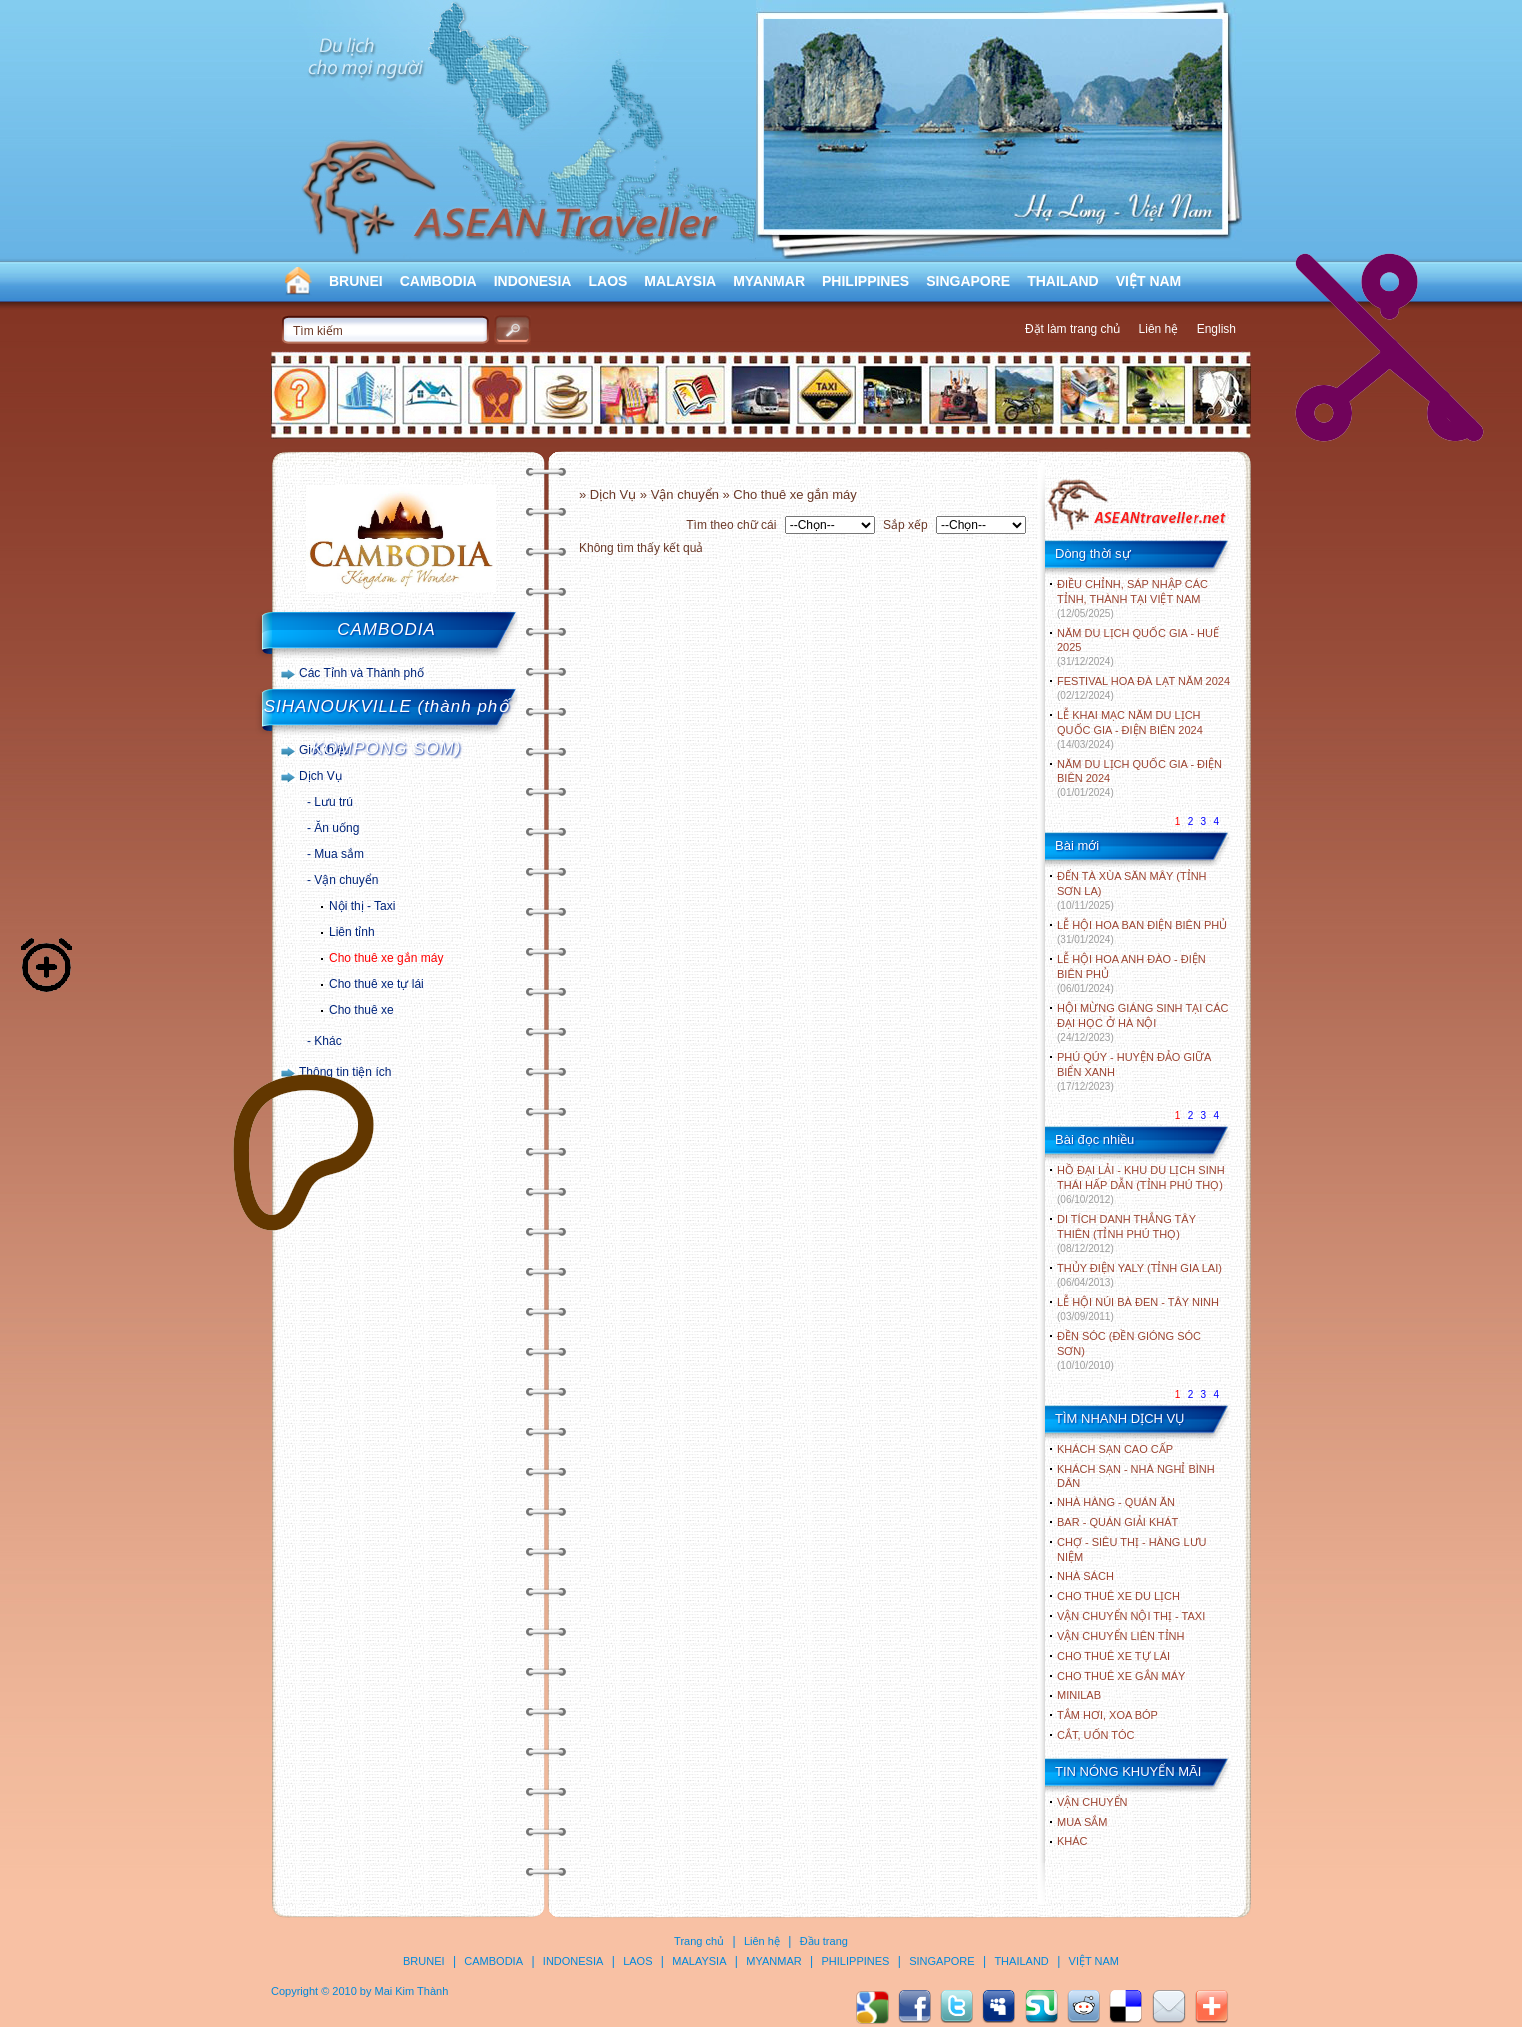 This screenshot has height=2027, width=1522. Describe the element at coordinates (303, 1152) in the screenshot. I see `visit patreon page` at that location.